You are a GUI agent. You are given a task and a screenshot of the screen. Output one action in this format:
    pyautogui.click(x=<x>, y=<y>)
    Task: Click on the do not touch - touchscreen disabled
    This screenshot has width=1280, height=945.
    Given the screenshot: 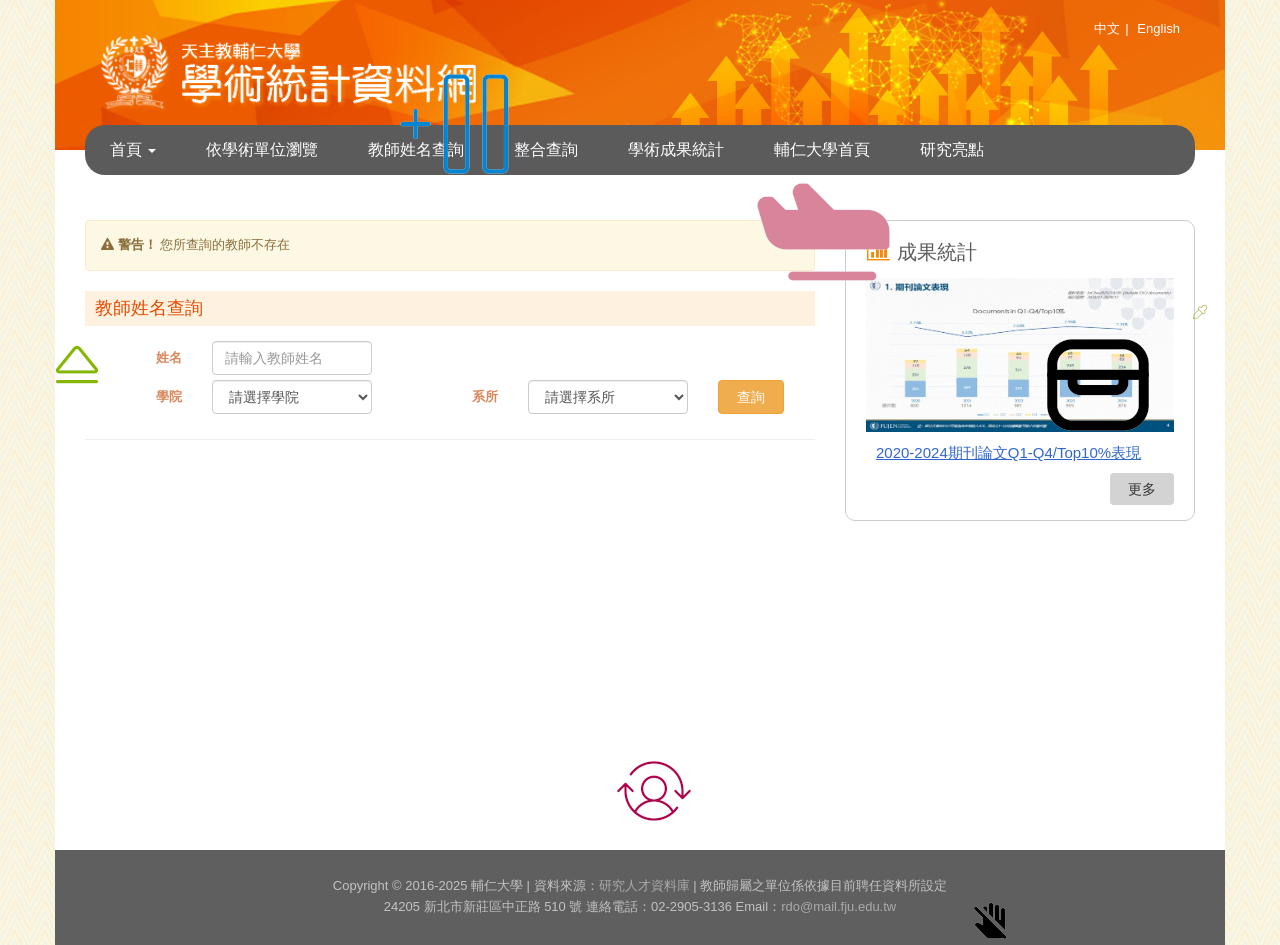 What is the action you would take?
    pyautogui.click(x=991, y=921)
    